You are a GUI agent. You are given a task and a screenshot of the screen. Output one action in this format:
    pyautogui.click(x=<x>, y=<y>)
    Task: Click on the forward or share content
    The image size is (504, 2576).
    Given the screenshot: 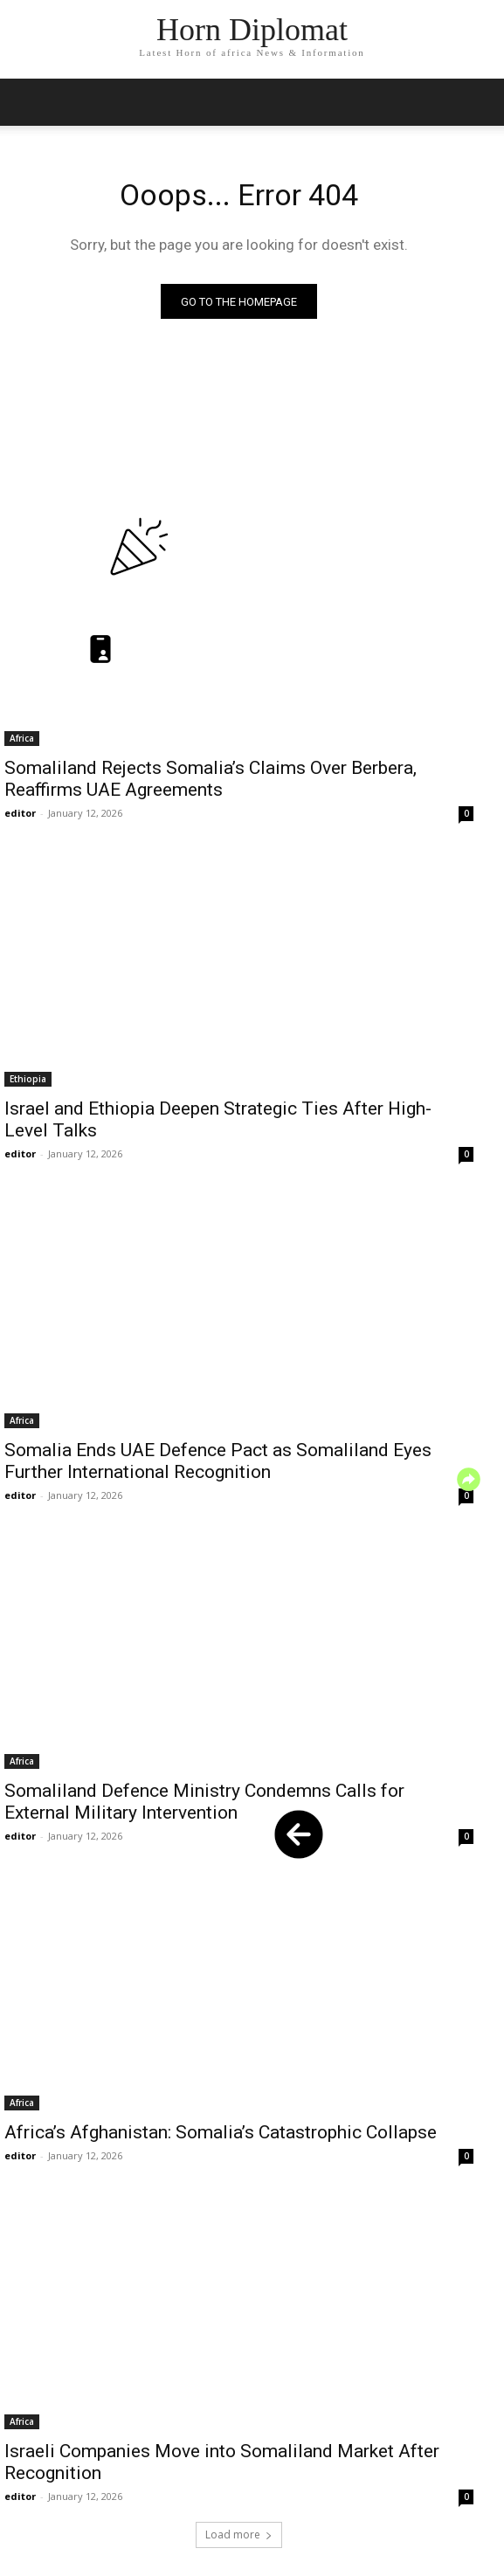 What is the action you would take?
    pyautogui.click(x=468, y=1479)
    